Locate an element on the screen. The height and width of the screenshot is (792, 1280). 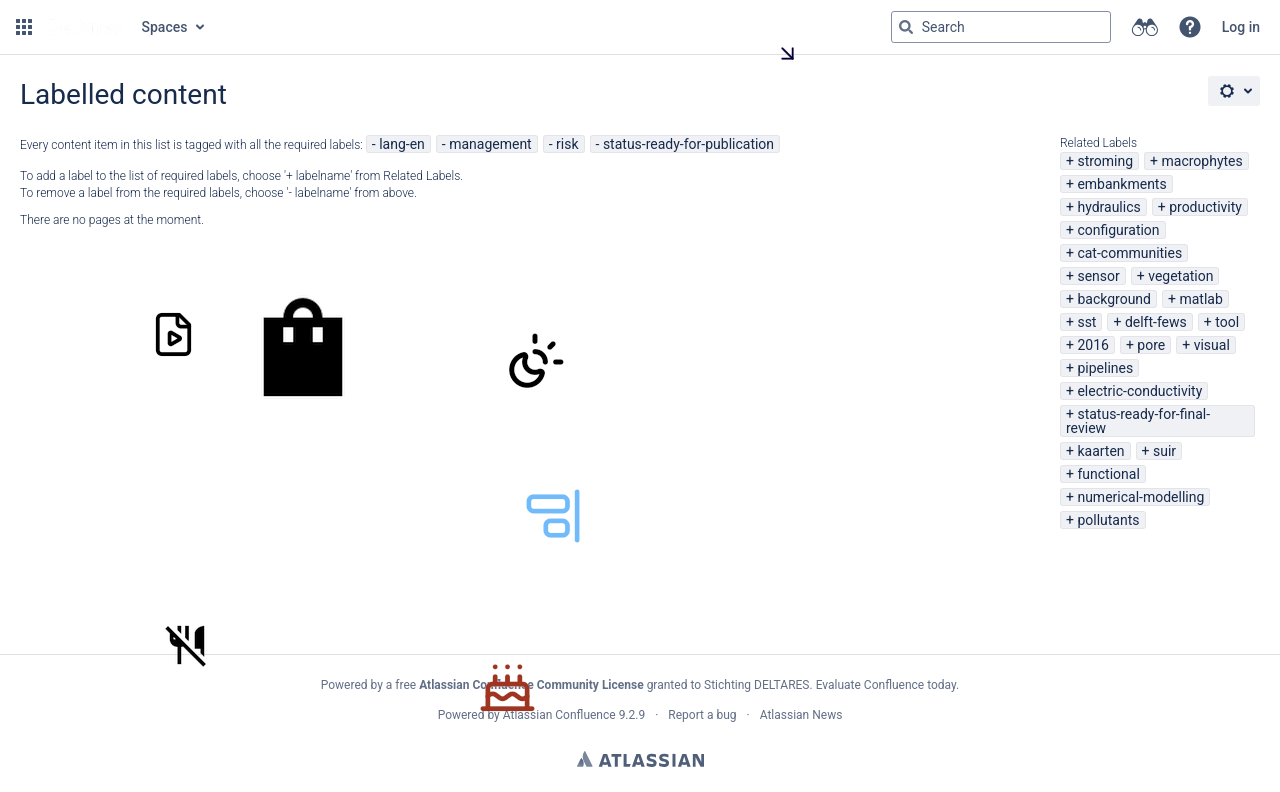
navigate to the next item diagonally is located at coordinates (787, 53).